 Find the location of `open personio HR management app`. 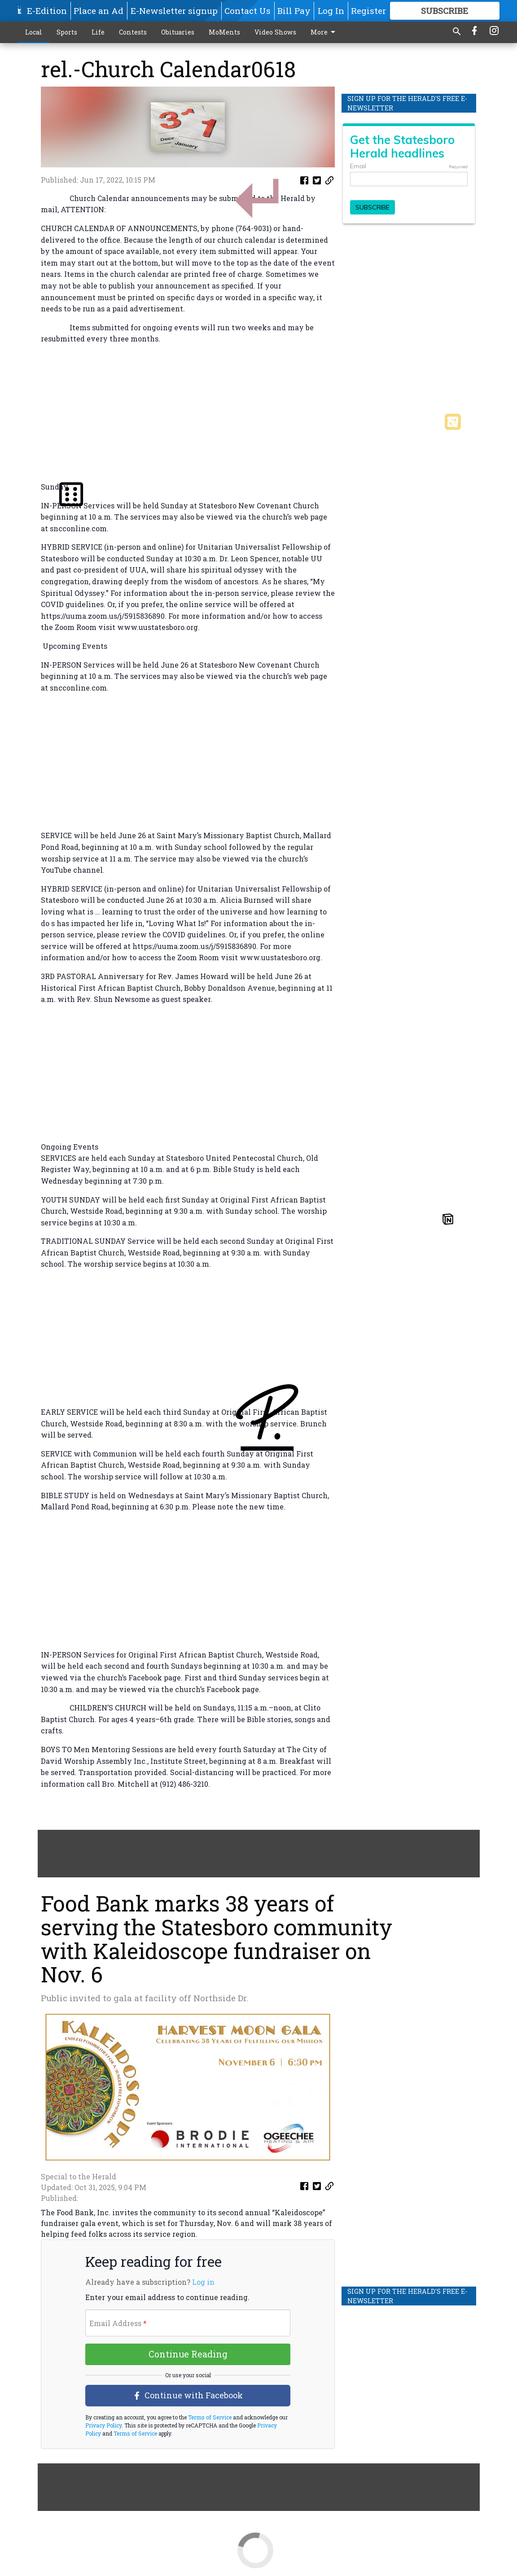

open personio HR management app is located at coordinates (267, 1417).